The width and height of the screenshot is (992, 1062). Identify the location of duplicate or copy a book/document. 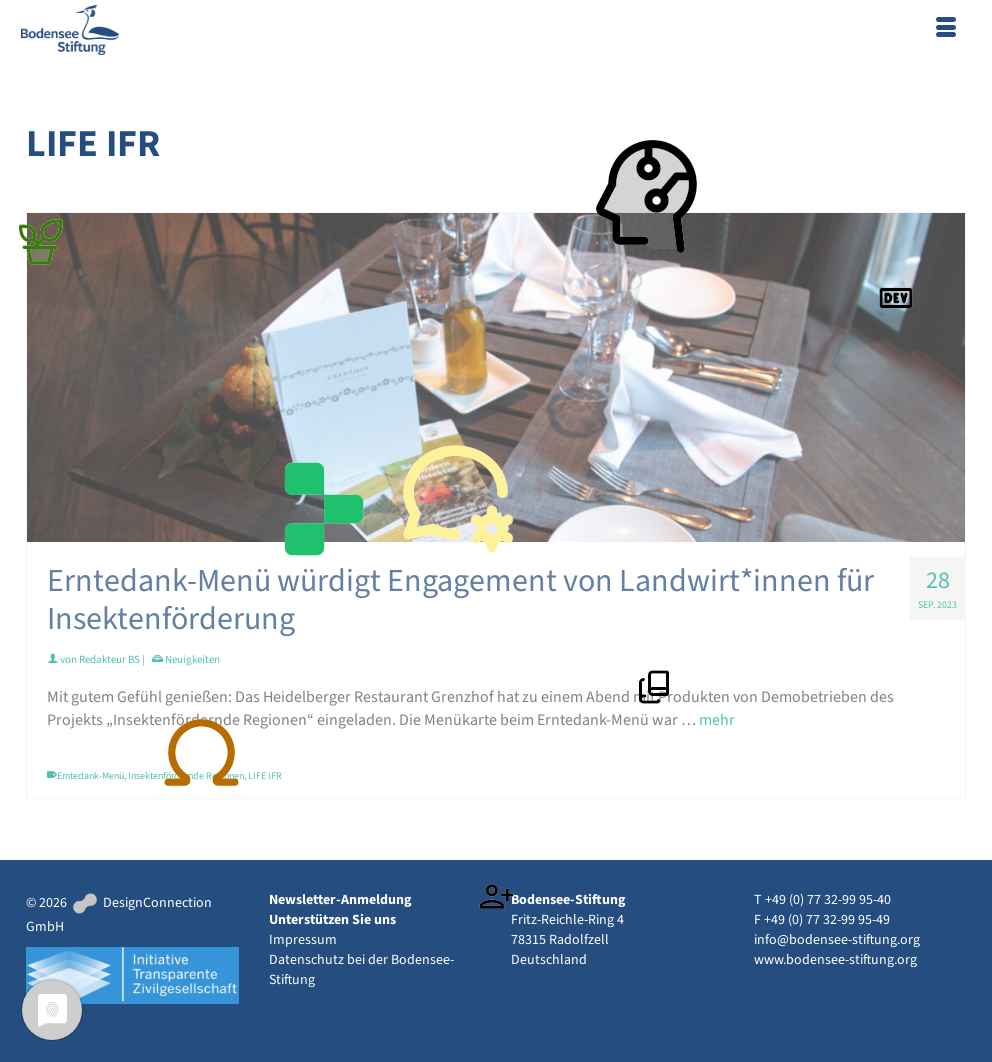
(654, 687).